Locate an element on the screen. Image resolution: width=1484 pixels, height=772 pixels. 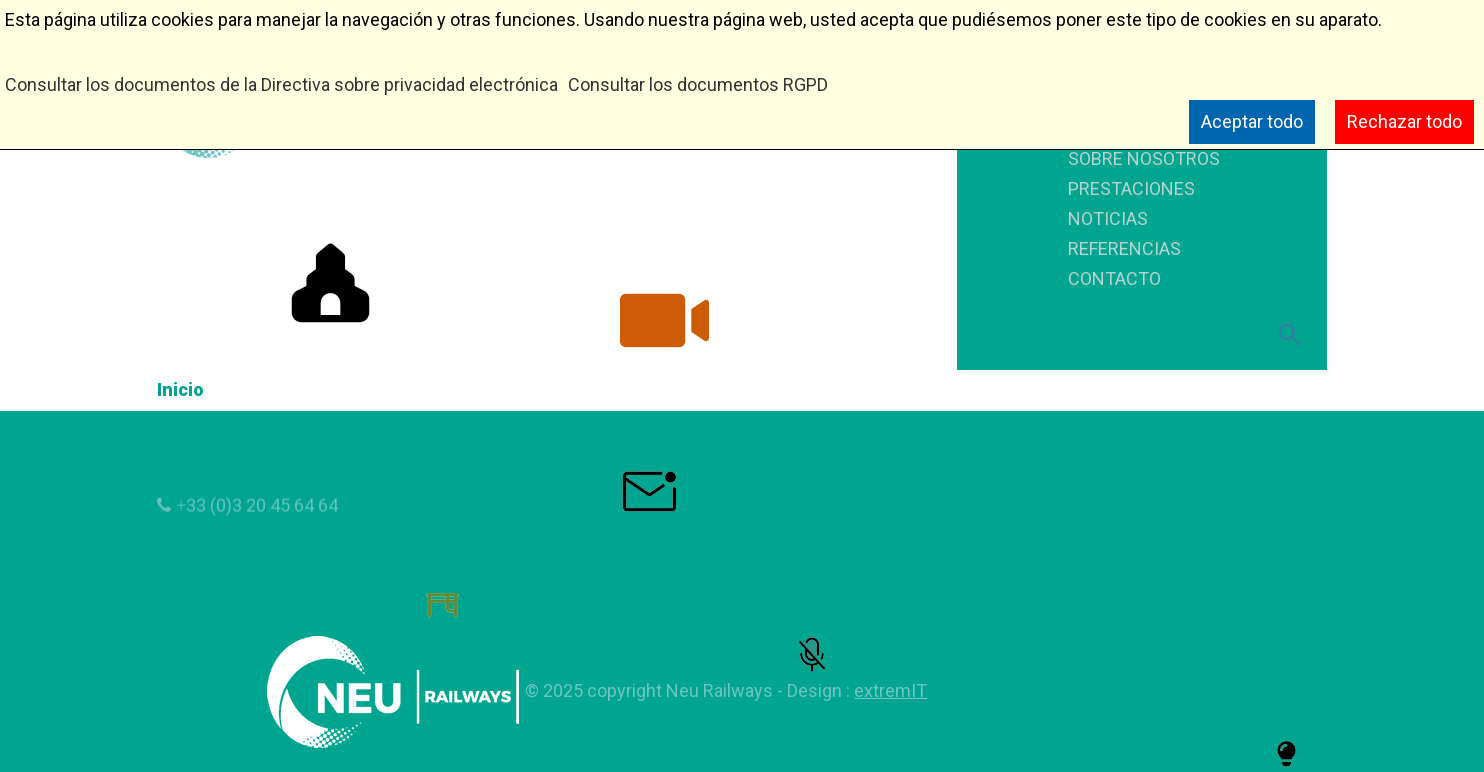
access workspace or desk booking is located at coordinates (442, 604).